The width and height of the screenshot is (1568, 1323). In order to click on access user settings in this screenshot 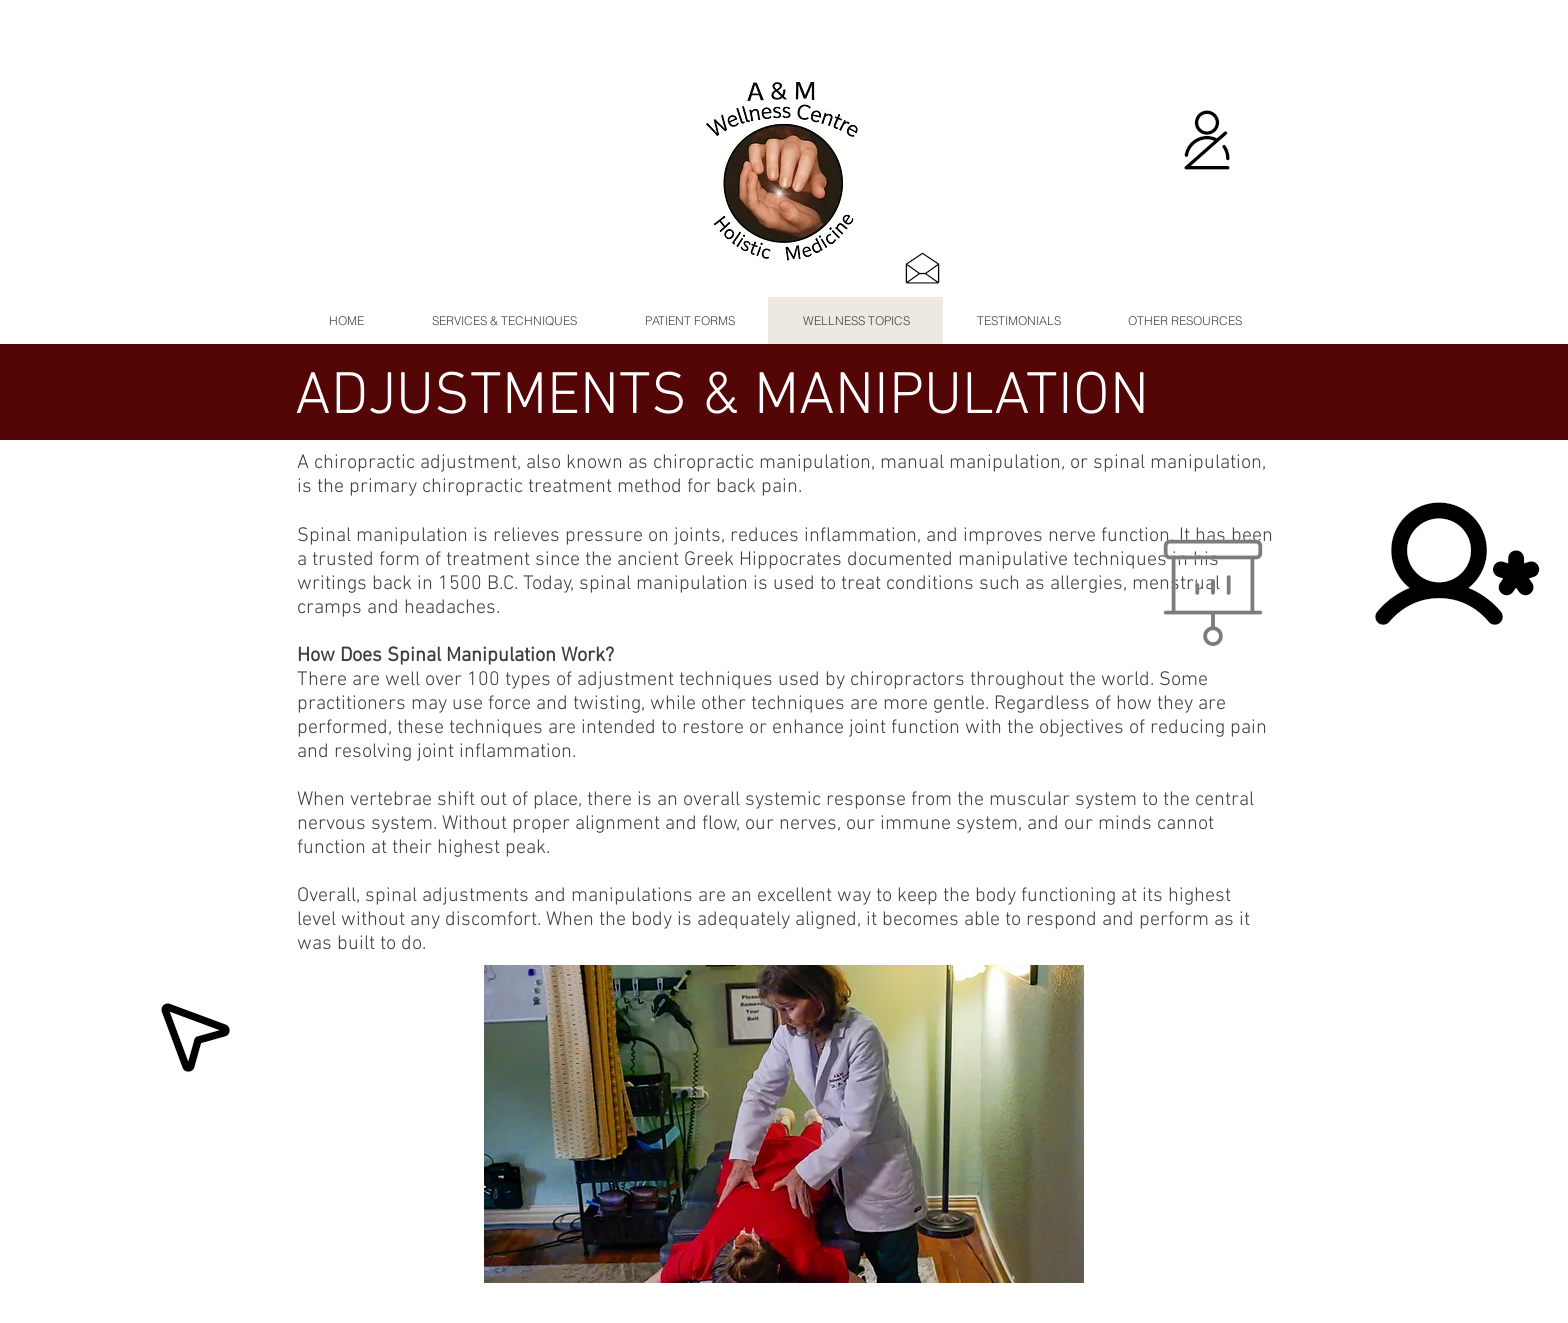, I will do `click(1455, 569)`.